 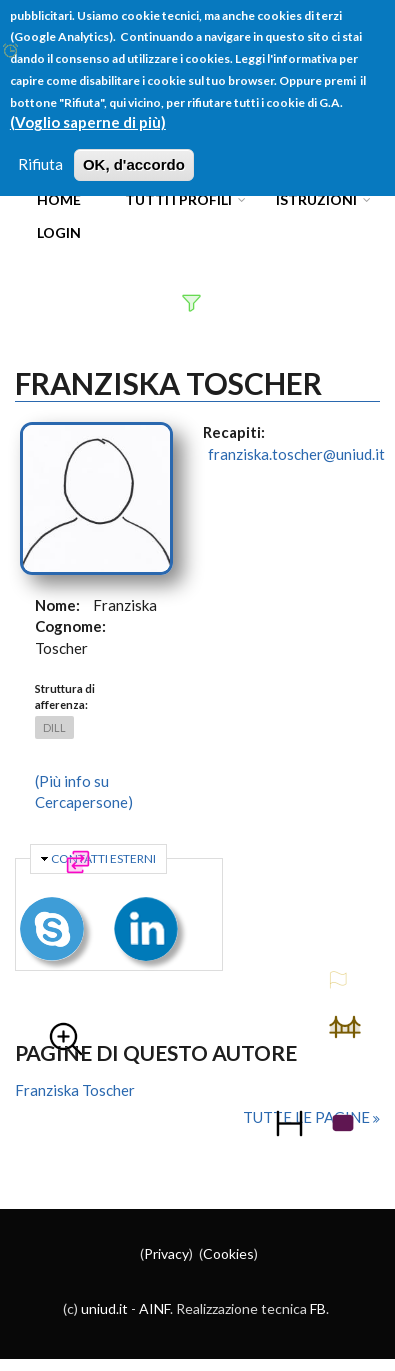 What do you see at coordinates (343, 1123) in the screenshot?
I see `set image crop to 7:5 aspect ratio` at bounding box center [343, 1123].